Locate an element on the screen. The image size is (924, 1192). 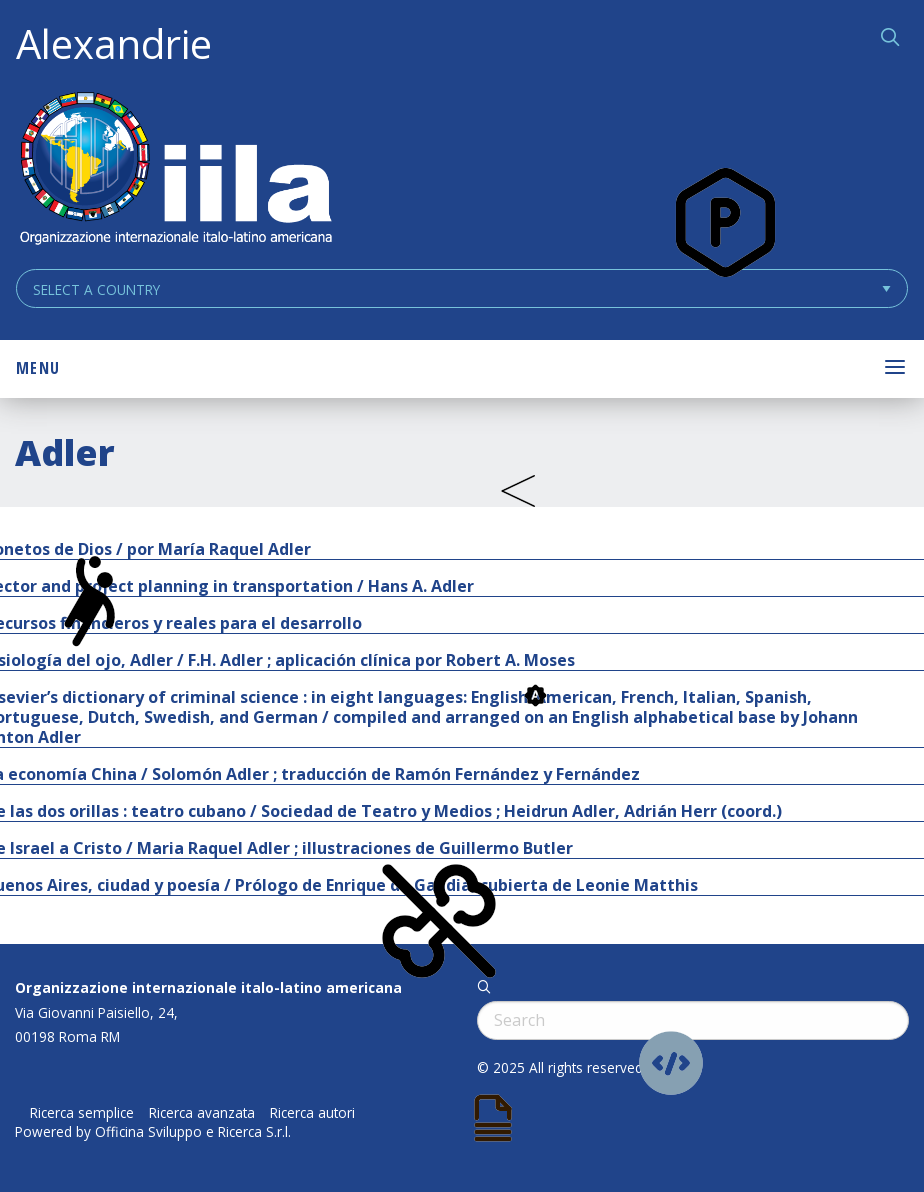
view stacked documents or file collection is located at coordinates (493, 1118).